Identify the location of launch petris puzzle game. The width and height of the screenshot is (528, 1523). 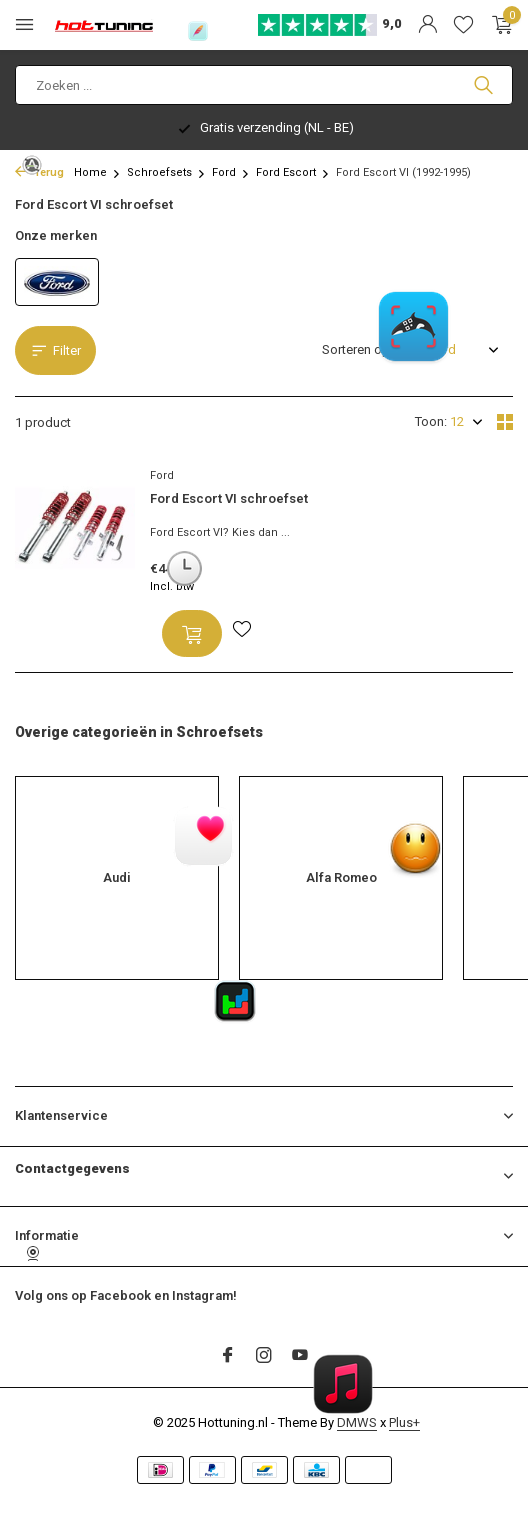
(235, 1001).